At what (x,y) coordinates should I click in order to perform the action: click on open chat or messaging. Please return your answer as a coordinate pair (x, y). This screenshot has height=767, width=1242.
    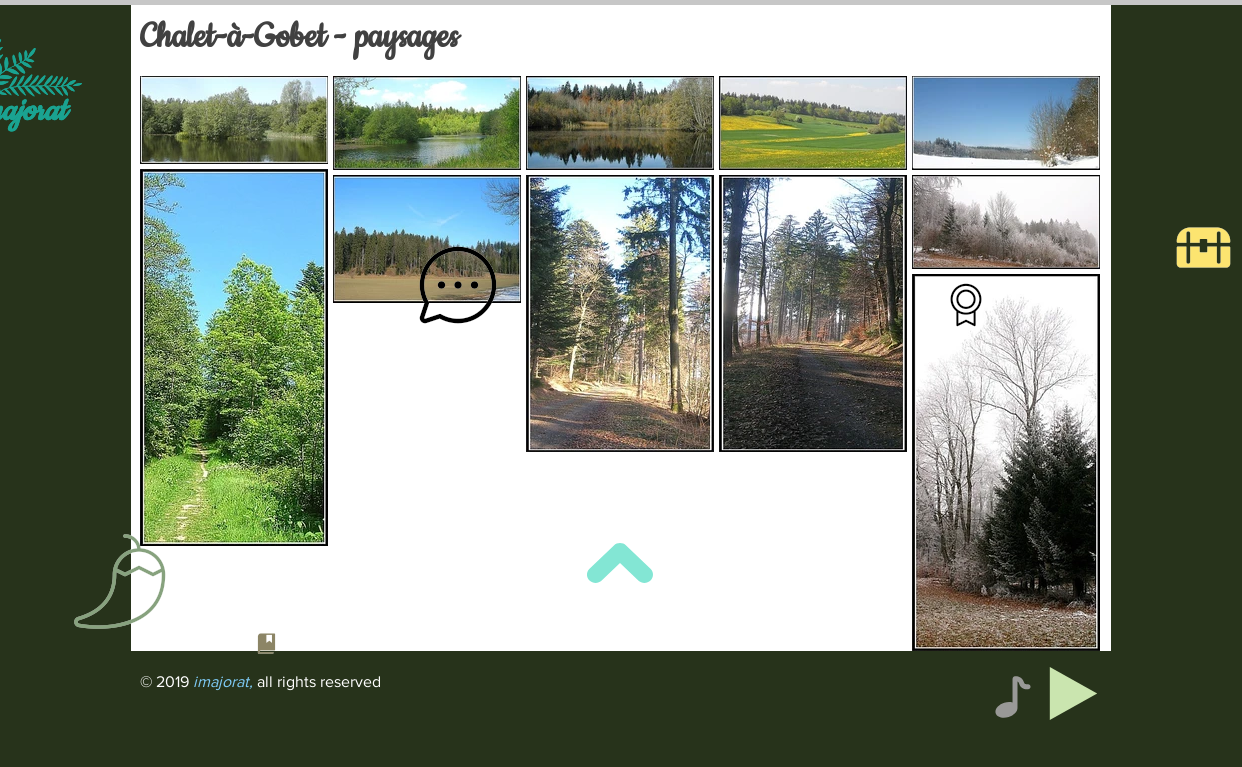
    Looking at the image, I should click on (458, 285).